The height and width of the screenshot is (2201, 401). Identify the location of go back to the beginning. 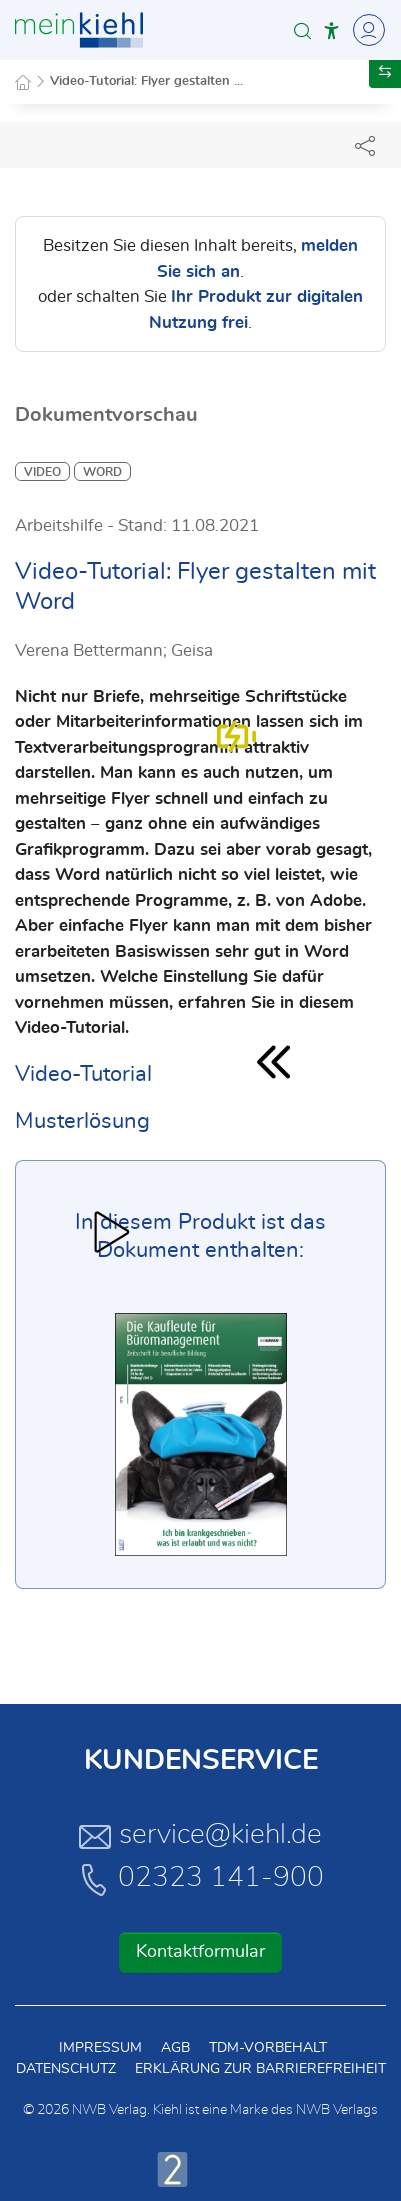
(275, 1062).